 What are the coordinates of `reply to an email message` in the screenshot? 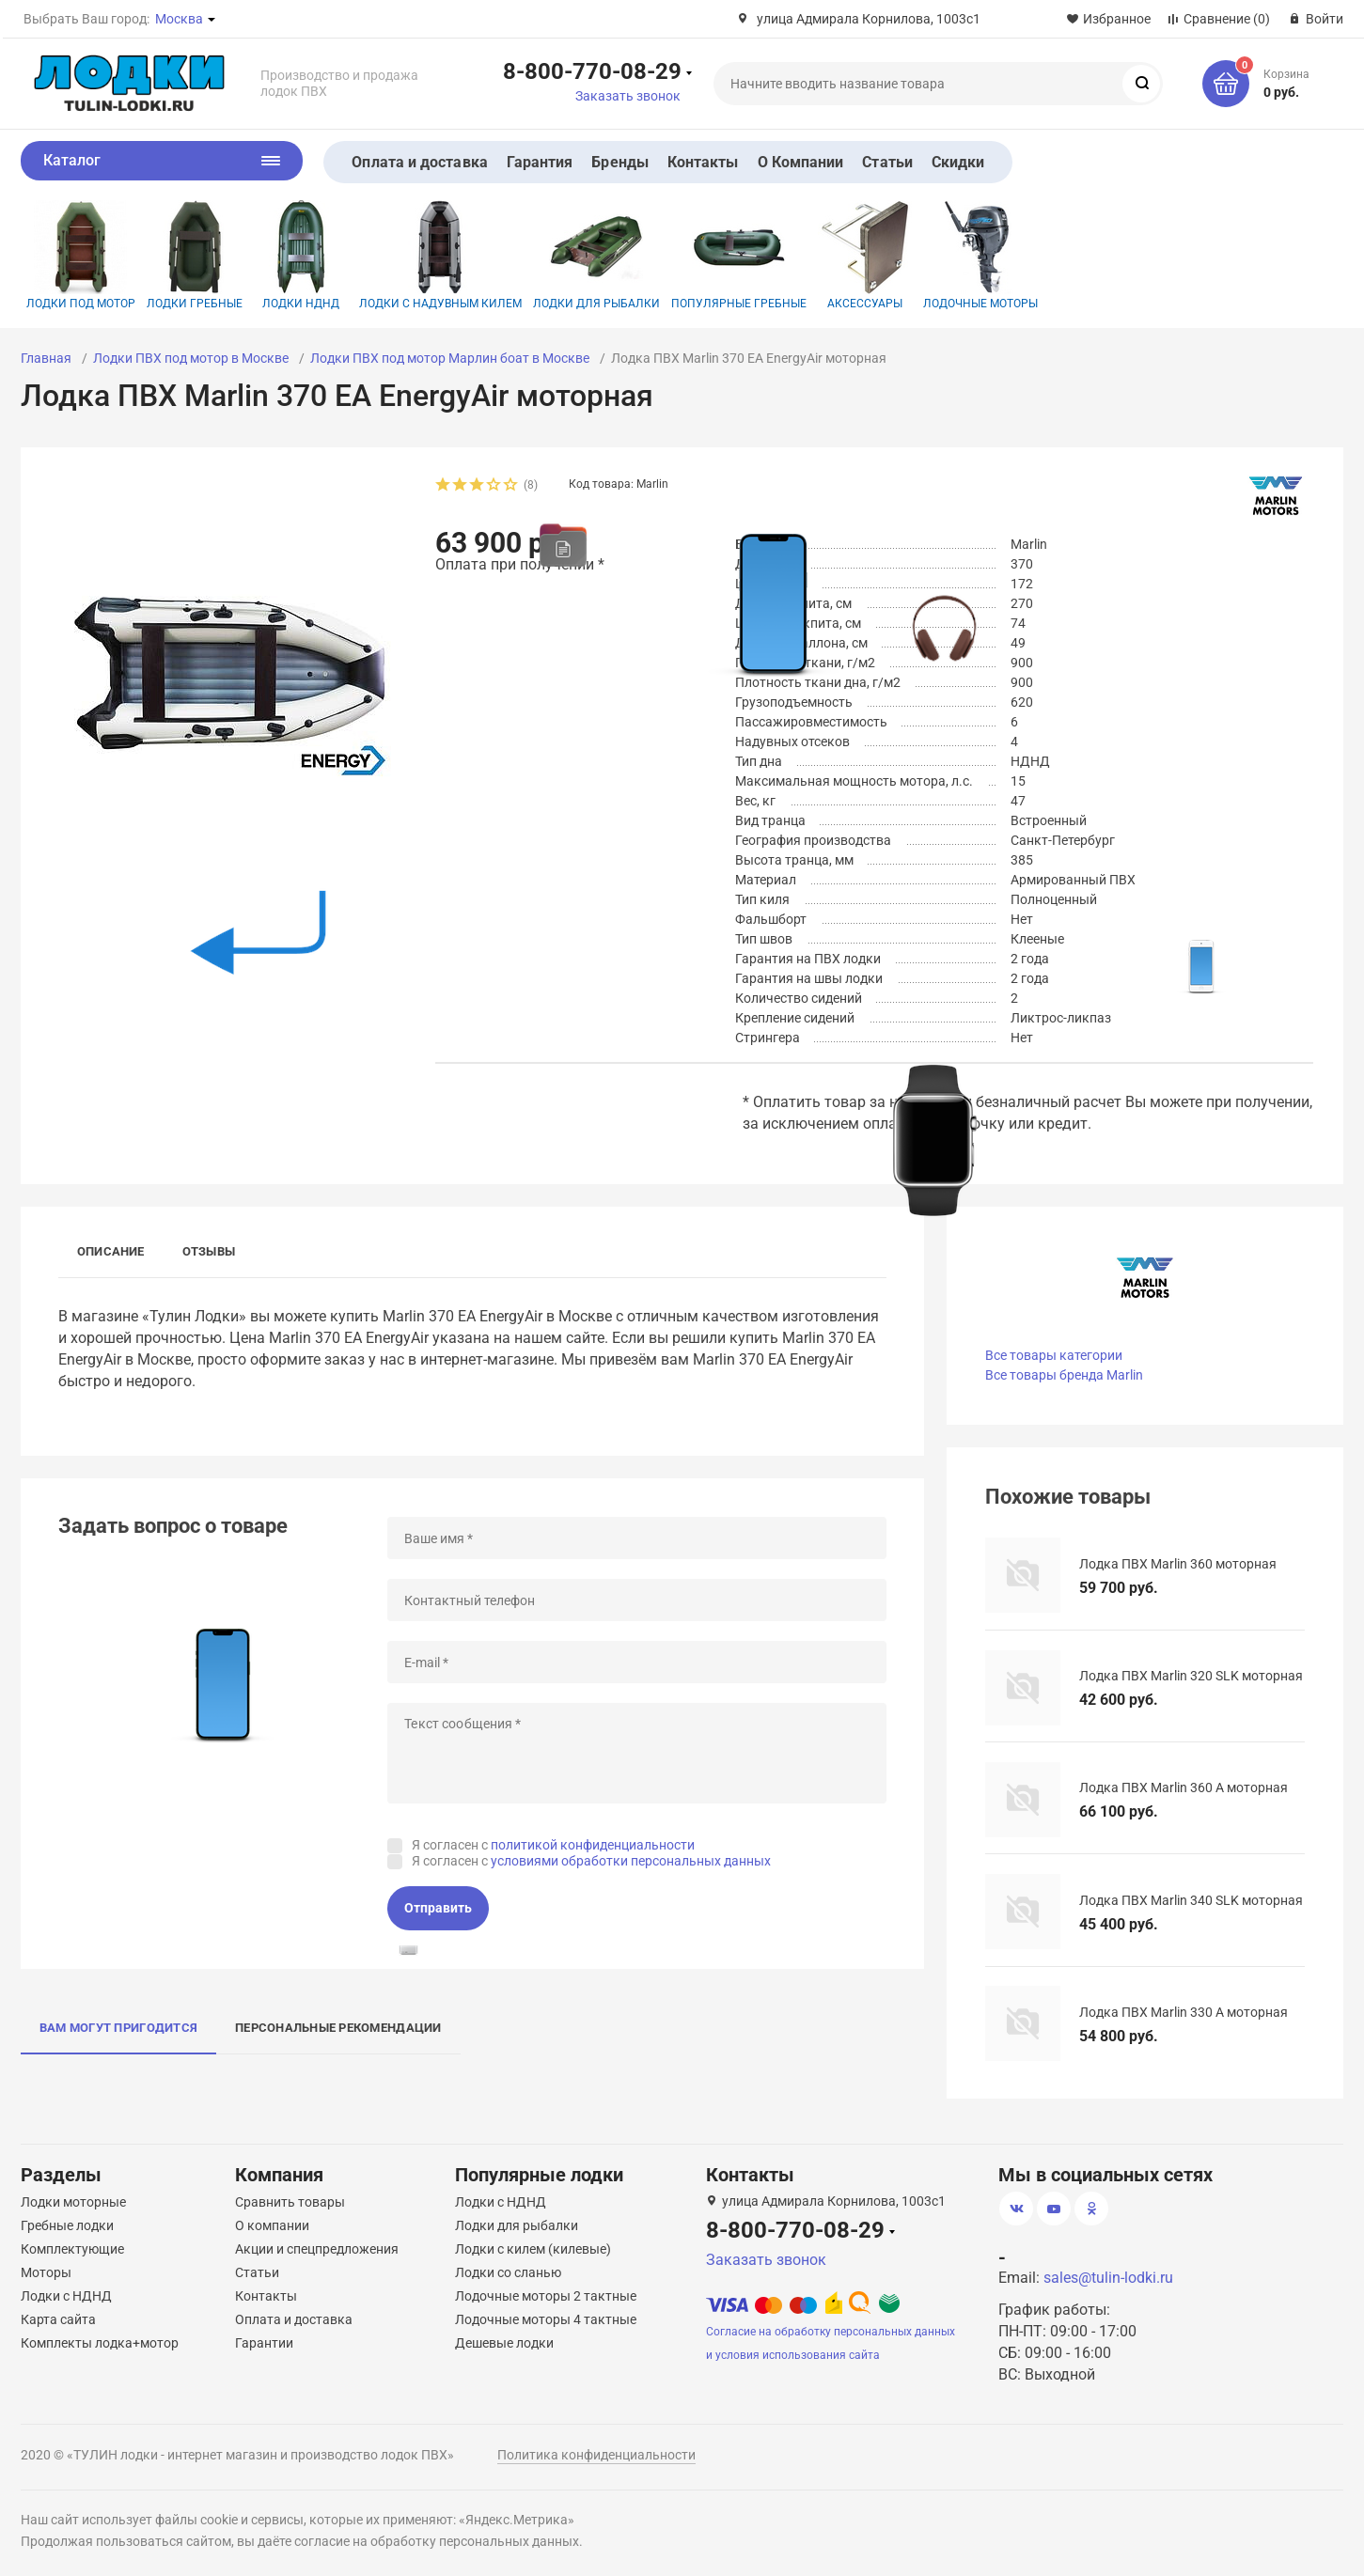 It's located at (256, 931).